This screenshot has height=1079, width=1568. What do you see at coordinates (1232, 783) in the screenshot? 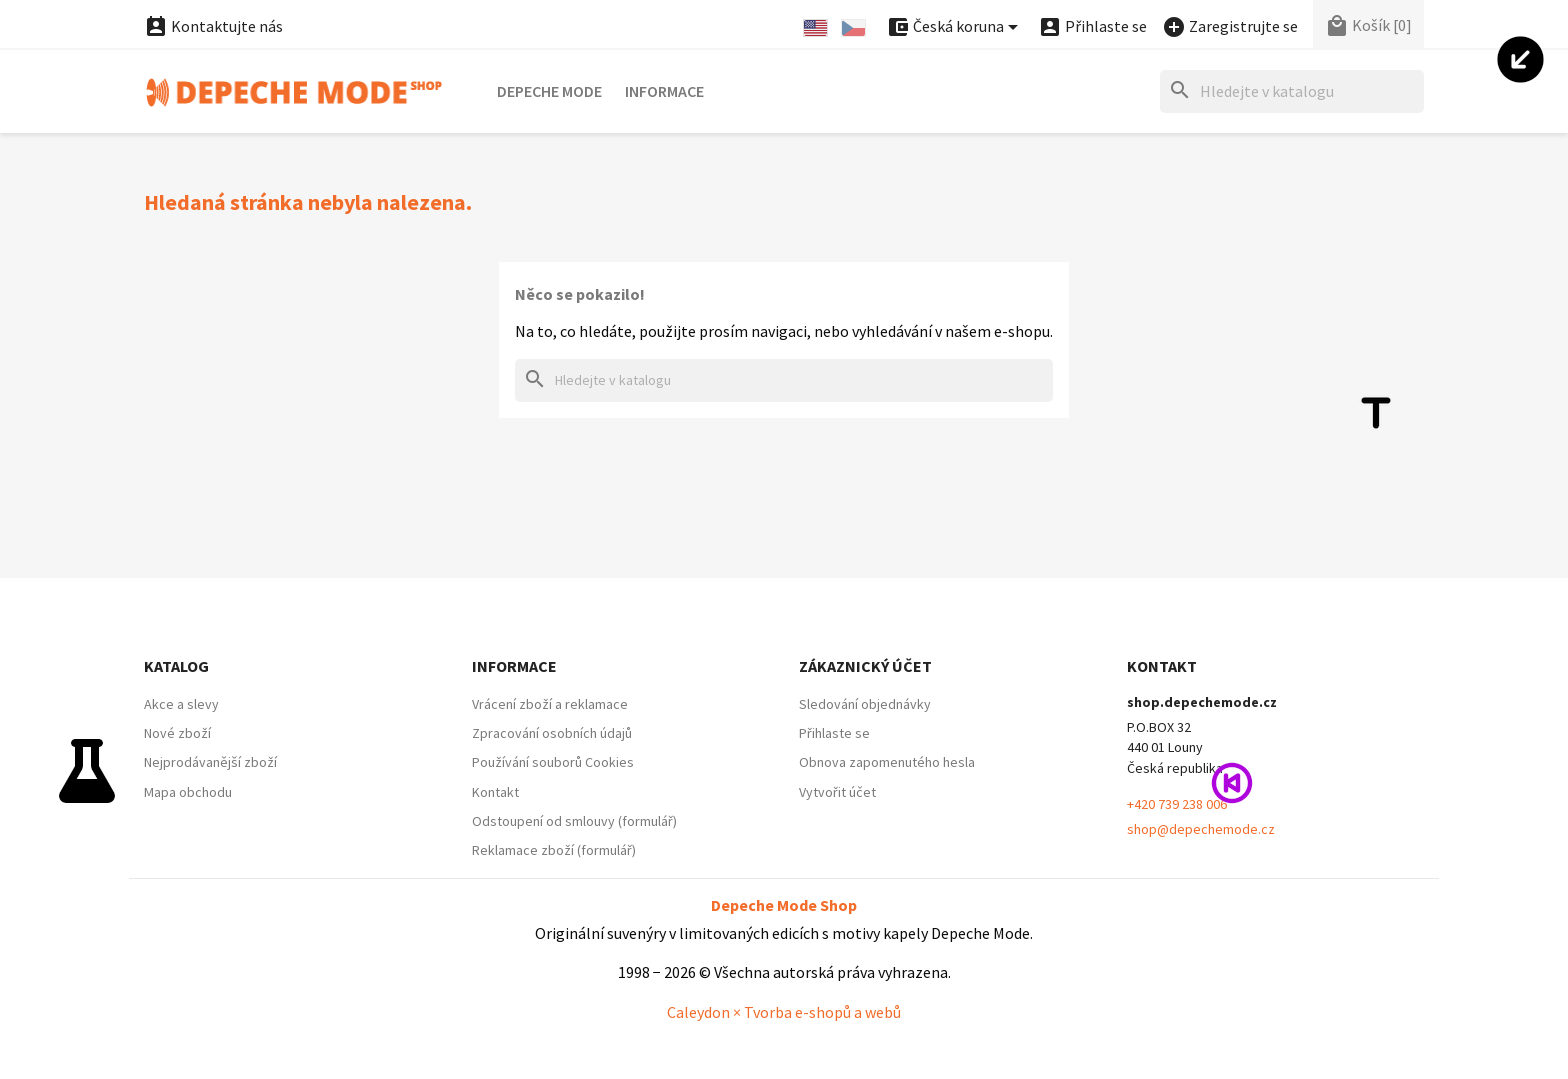
I see `skip to previous track` at bounding box center [1232, 783].